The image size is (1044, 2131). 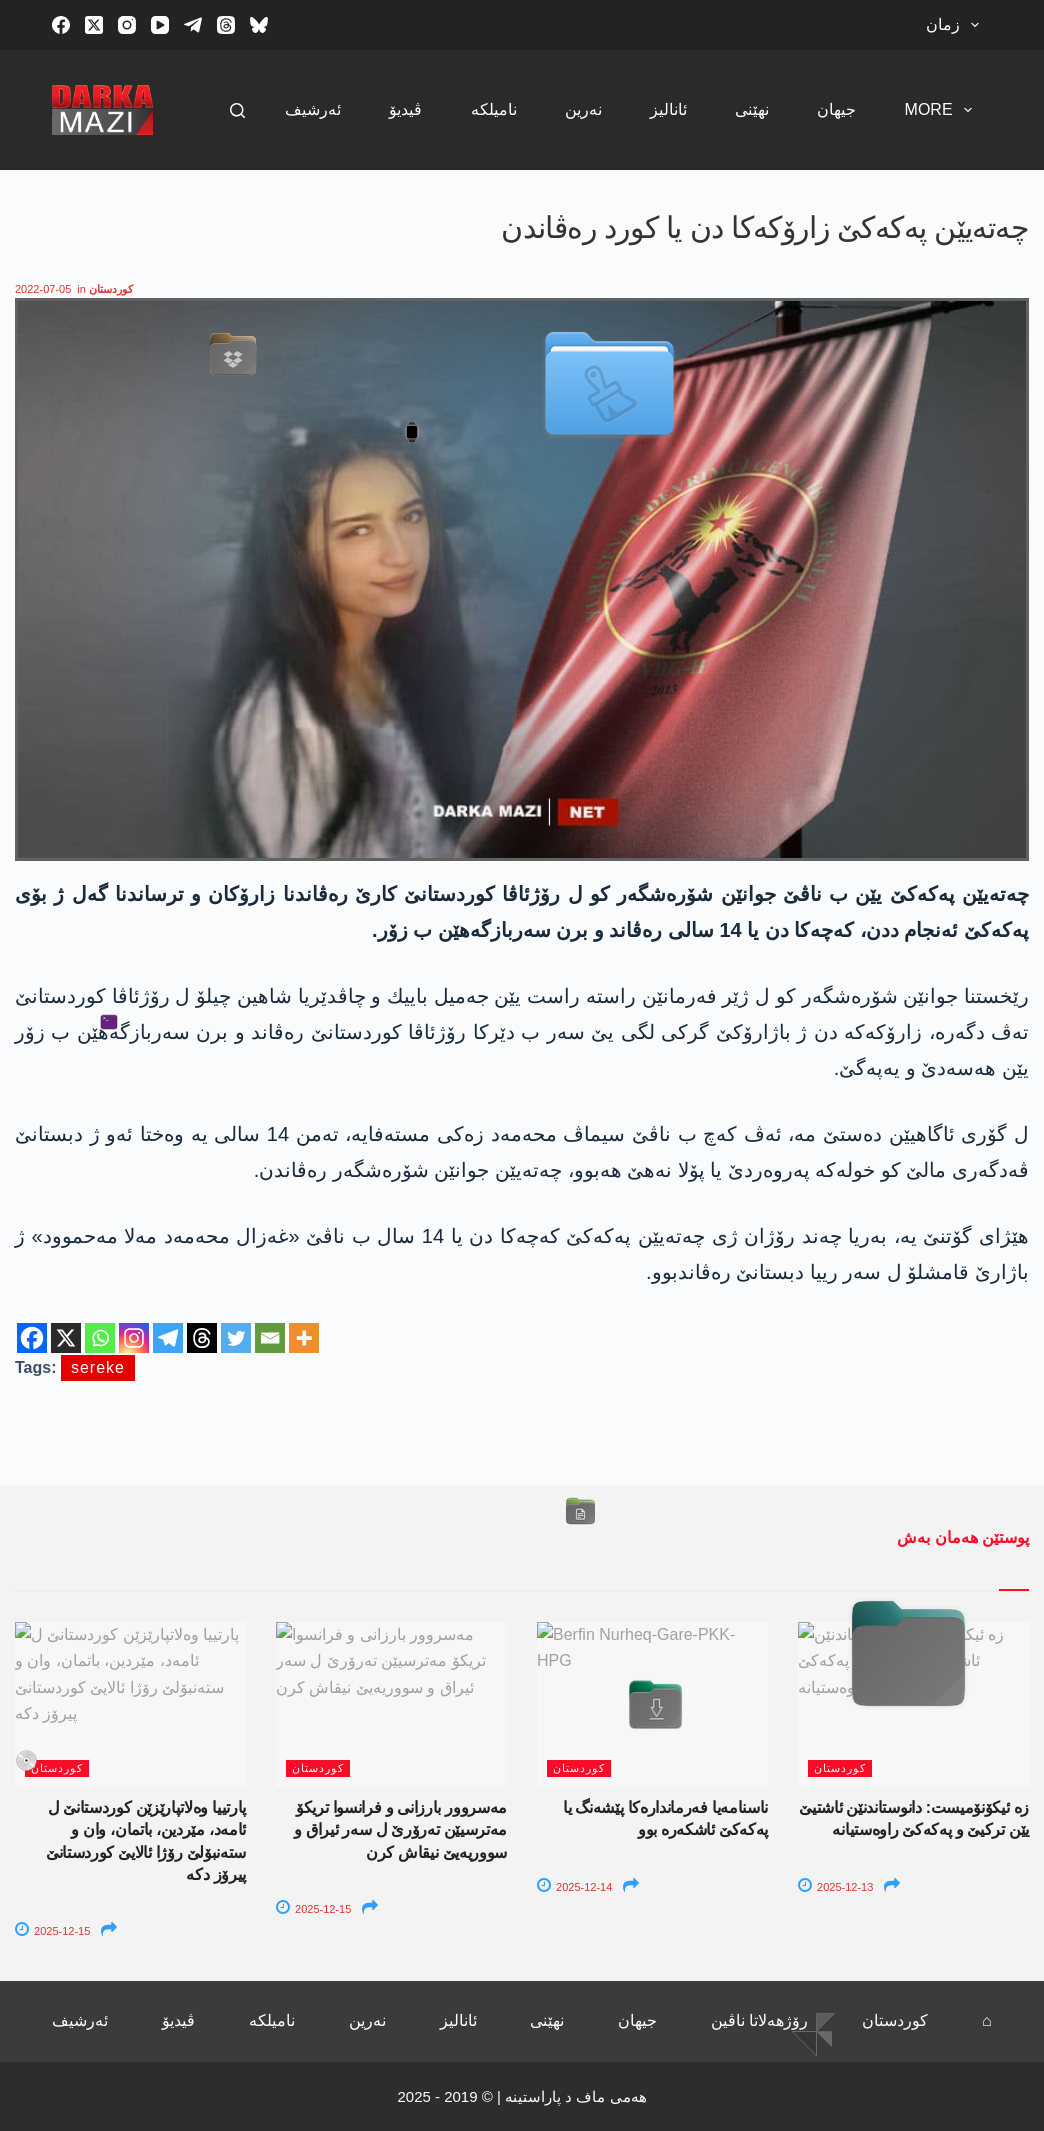 I want to click on open your work files folder, so click(x=609, y=383).